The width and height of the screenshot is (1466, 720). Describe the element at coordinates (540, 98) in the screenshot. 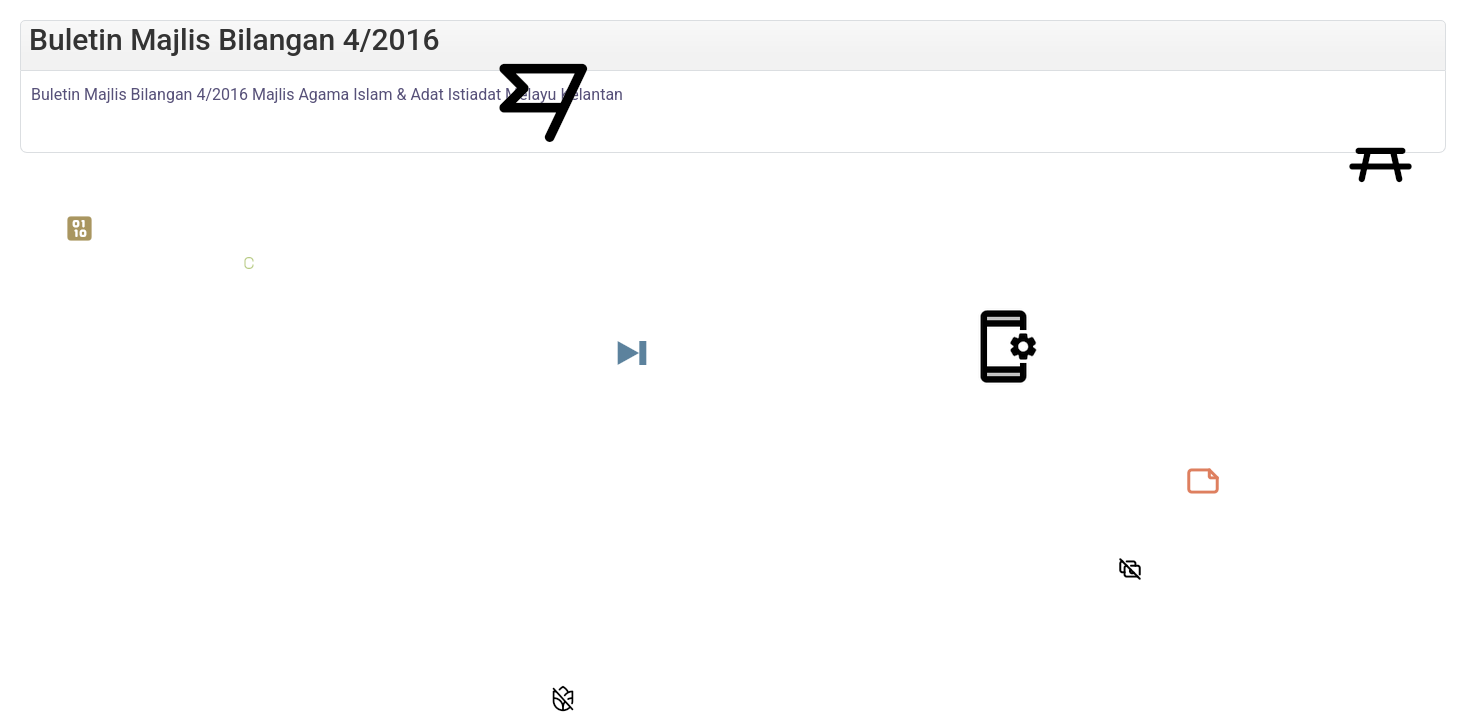

I see `flag or bookmark an item` at that location.